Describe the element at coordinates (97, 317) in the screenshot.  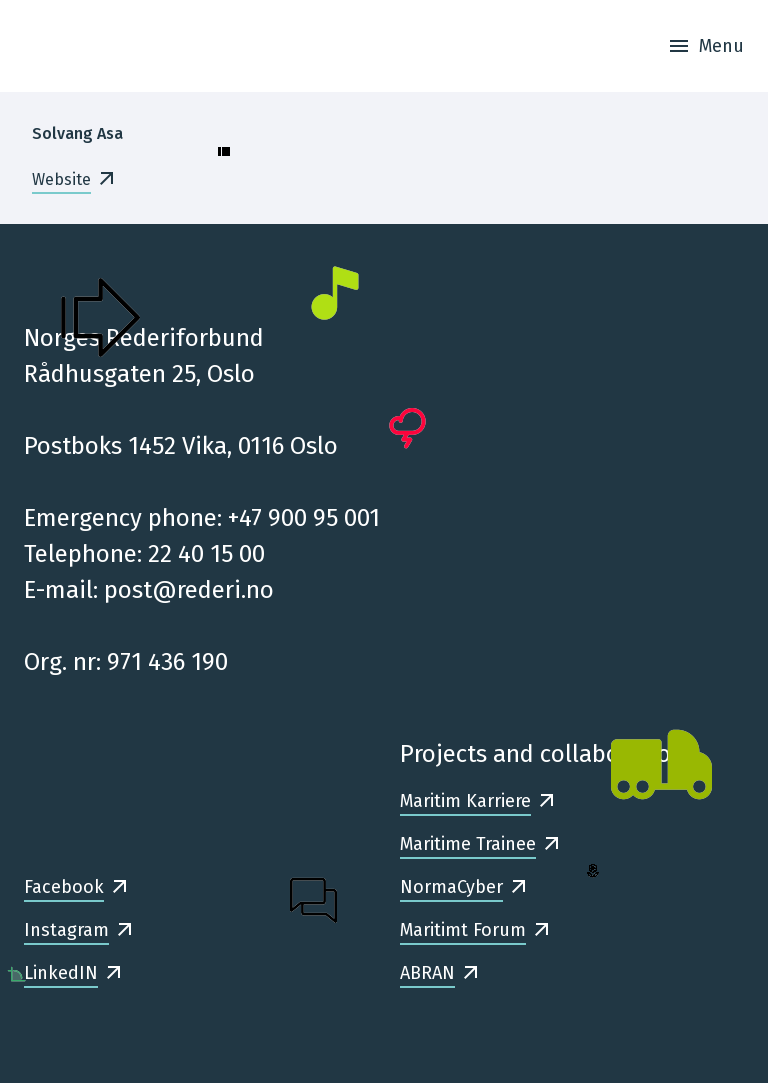
I see `move forward or proceed to next step` at that location.